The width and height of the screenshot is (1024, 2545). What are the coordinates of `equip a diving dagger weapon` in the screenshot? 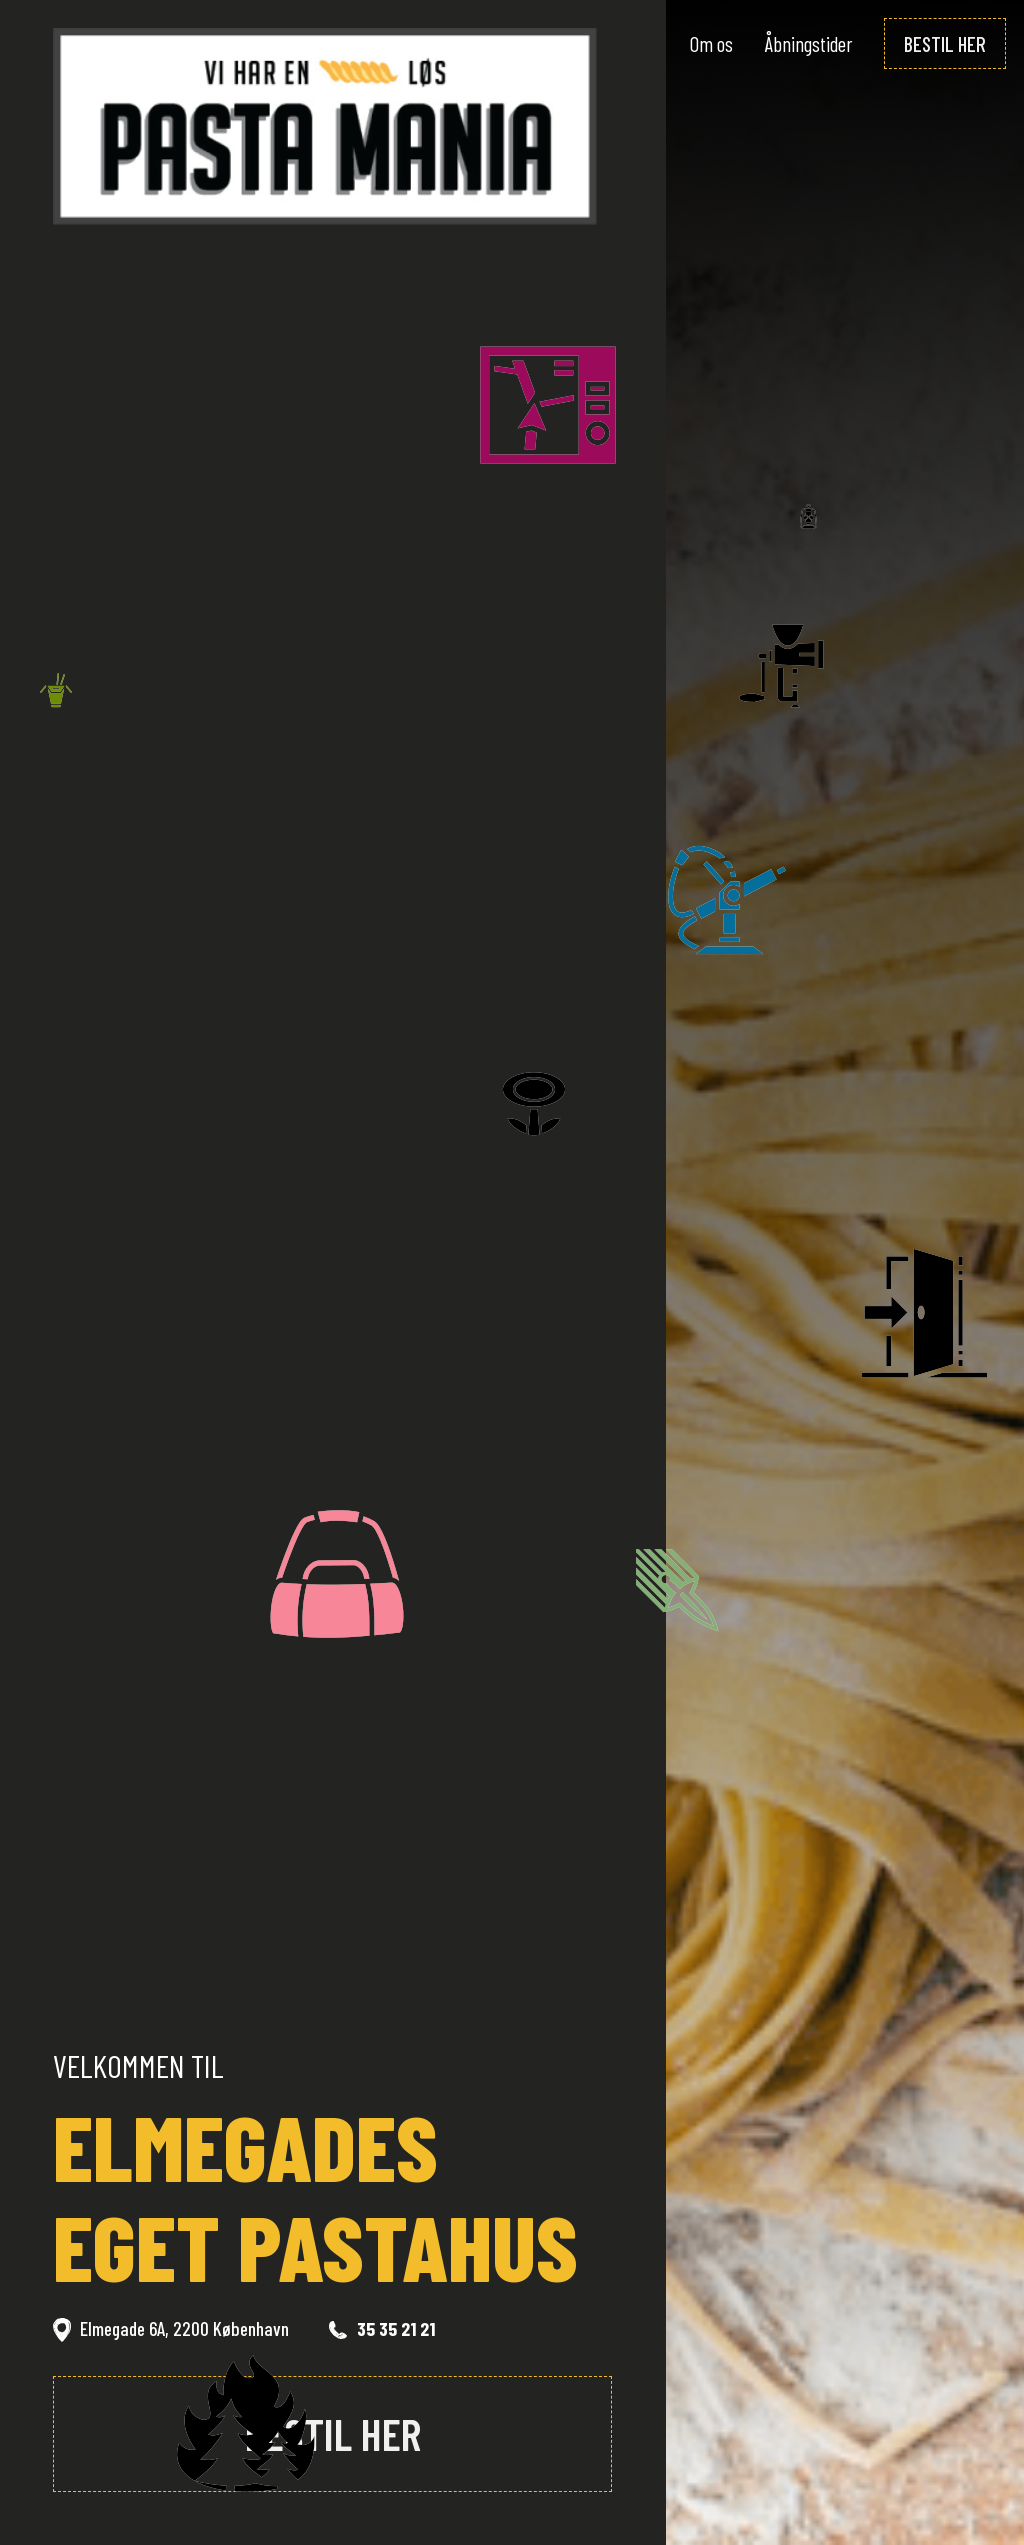 It's located at (677, 1590).